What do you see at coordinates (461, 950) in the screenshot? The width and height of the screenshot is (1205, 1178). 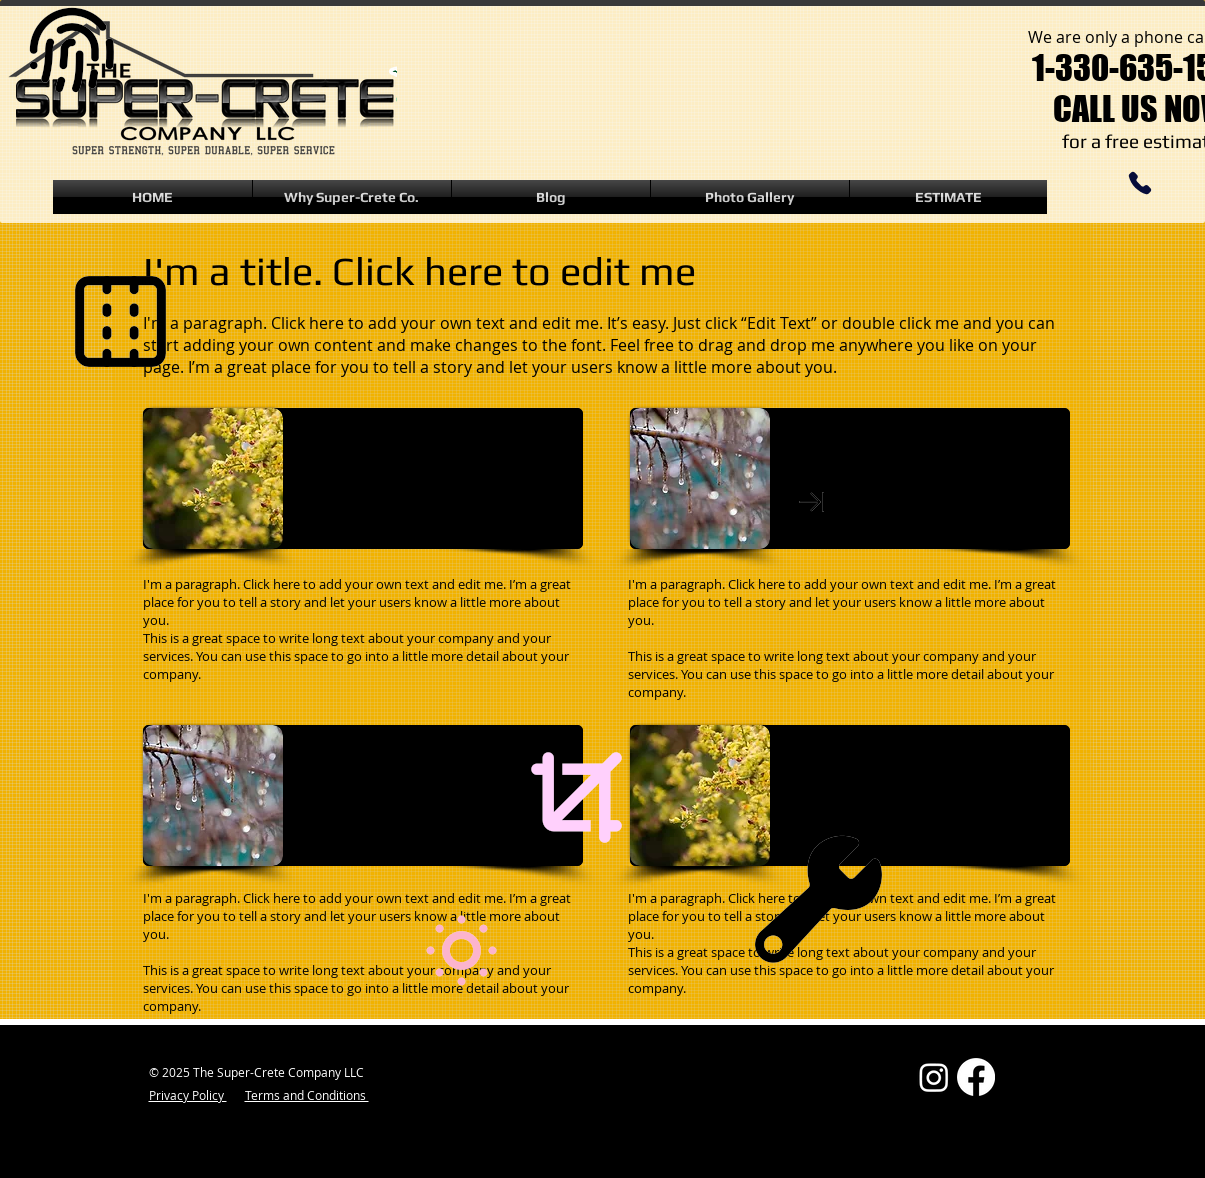 I see `reduce screen brightness` at bounding box center [461, 950].